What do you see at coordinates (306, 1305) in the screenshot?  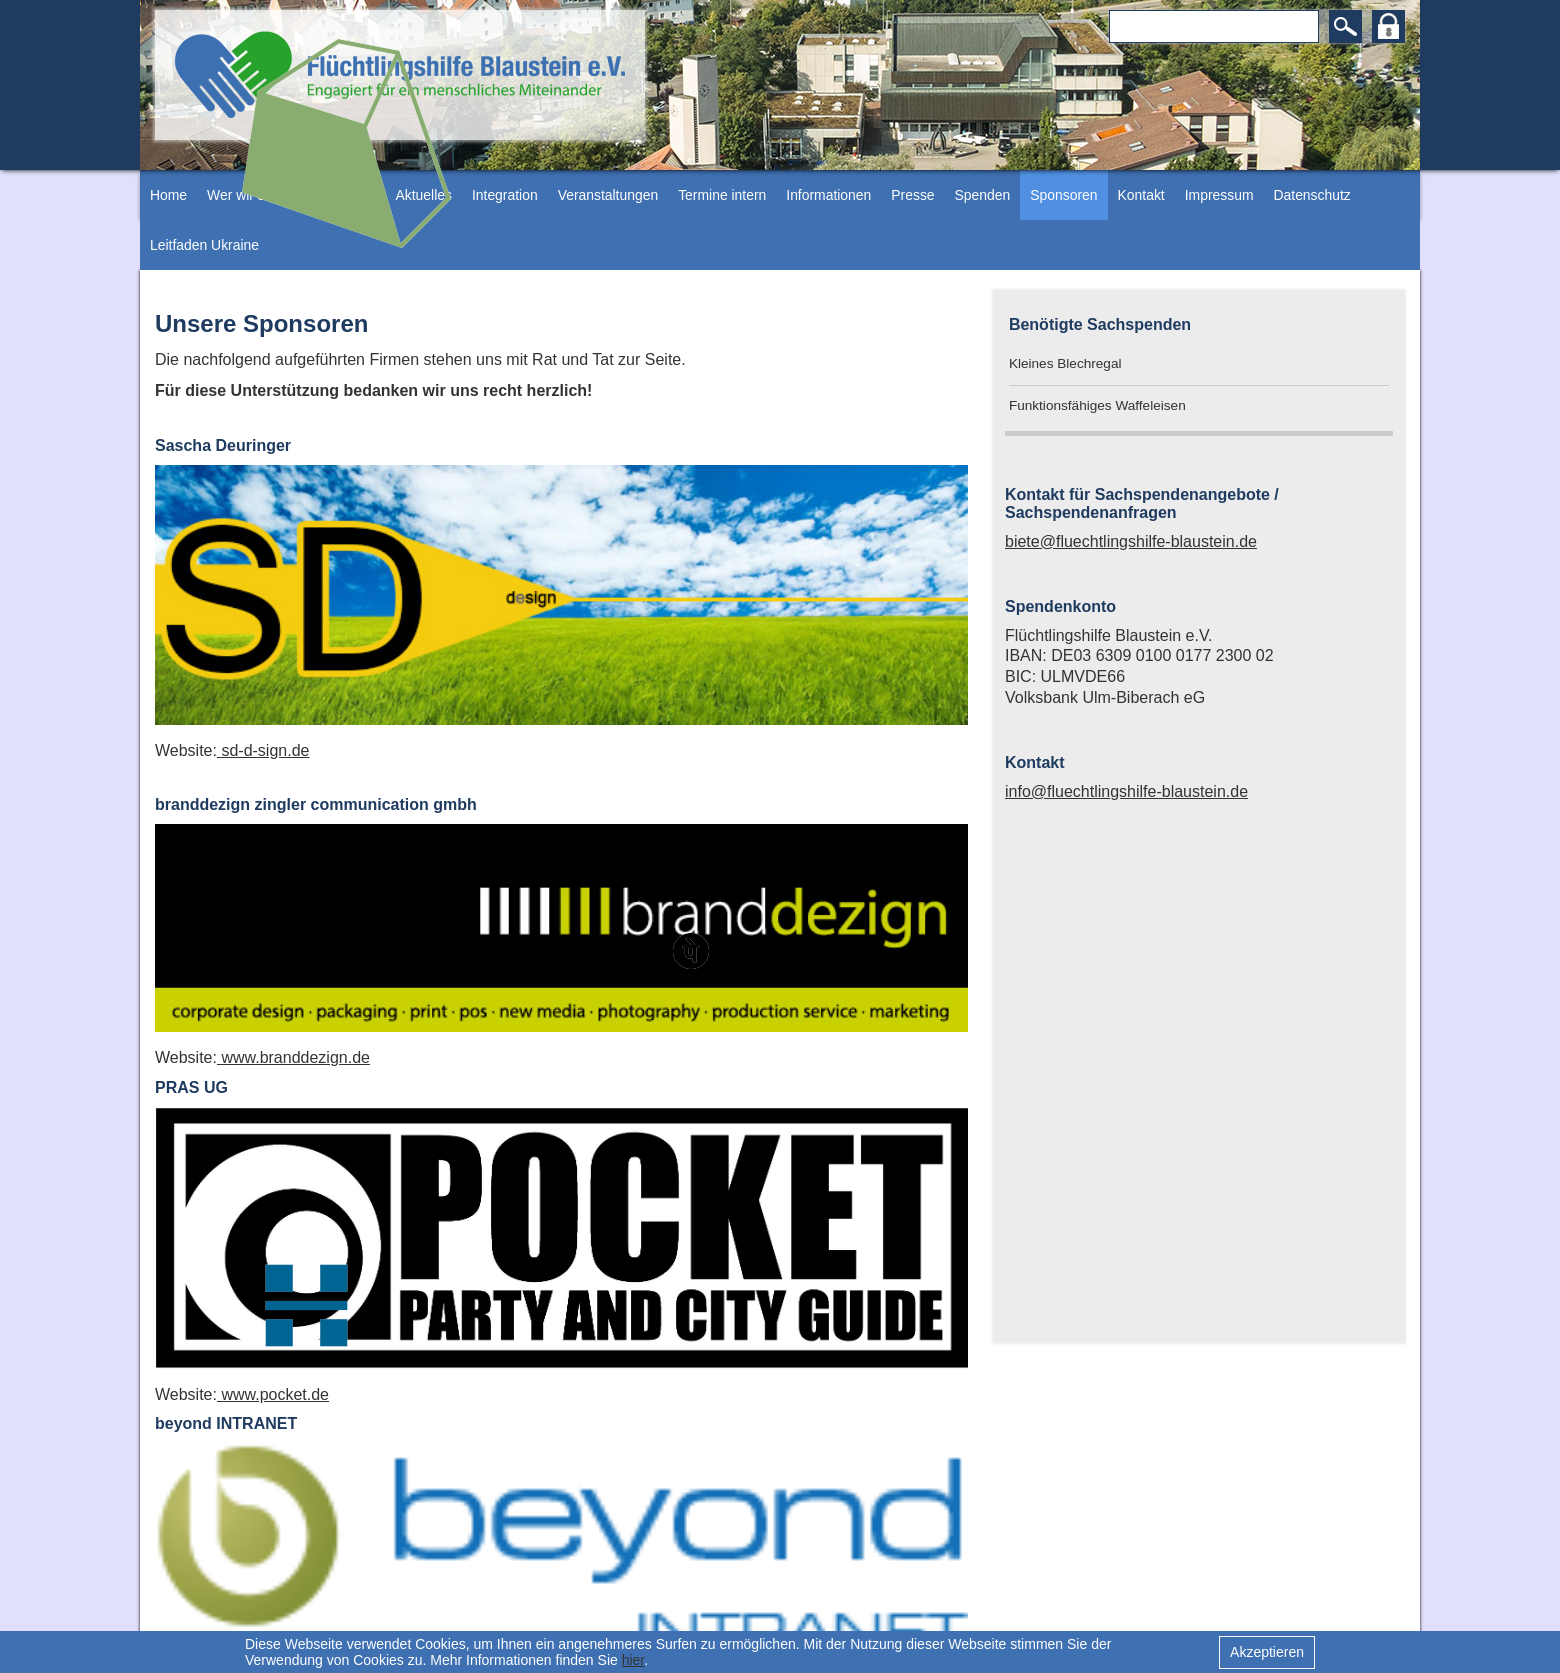 I see `scan a QR code` at bounding box center [306, 1305].